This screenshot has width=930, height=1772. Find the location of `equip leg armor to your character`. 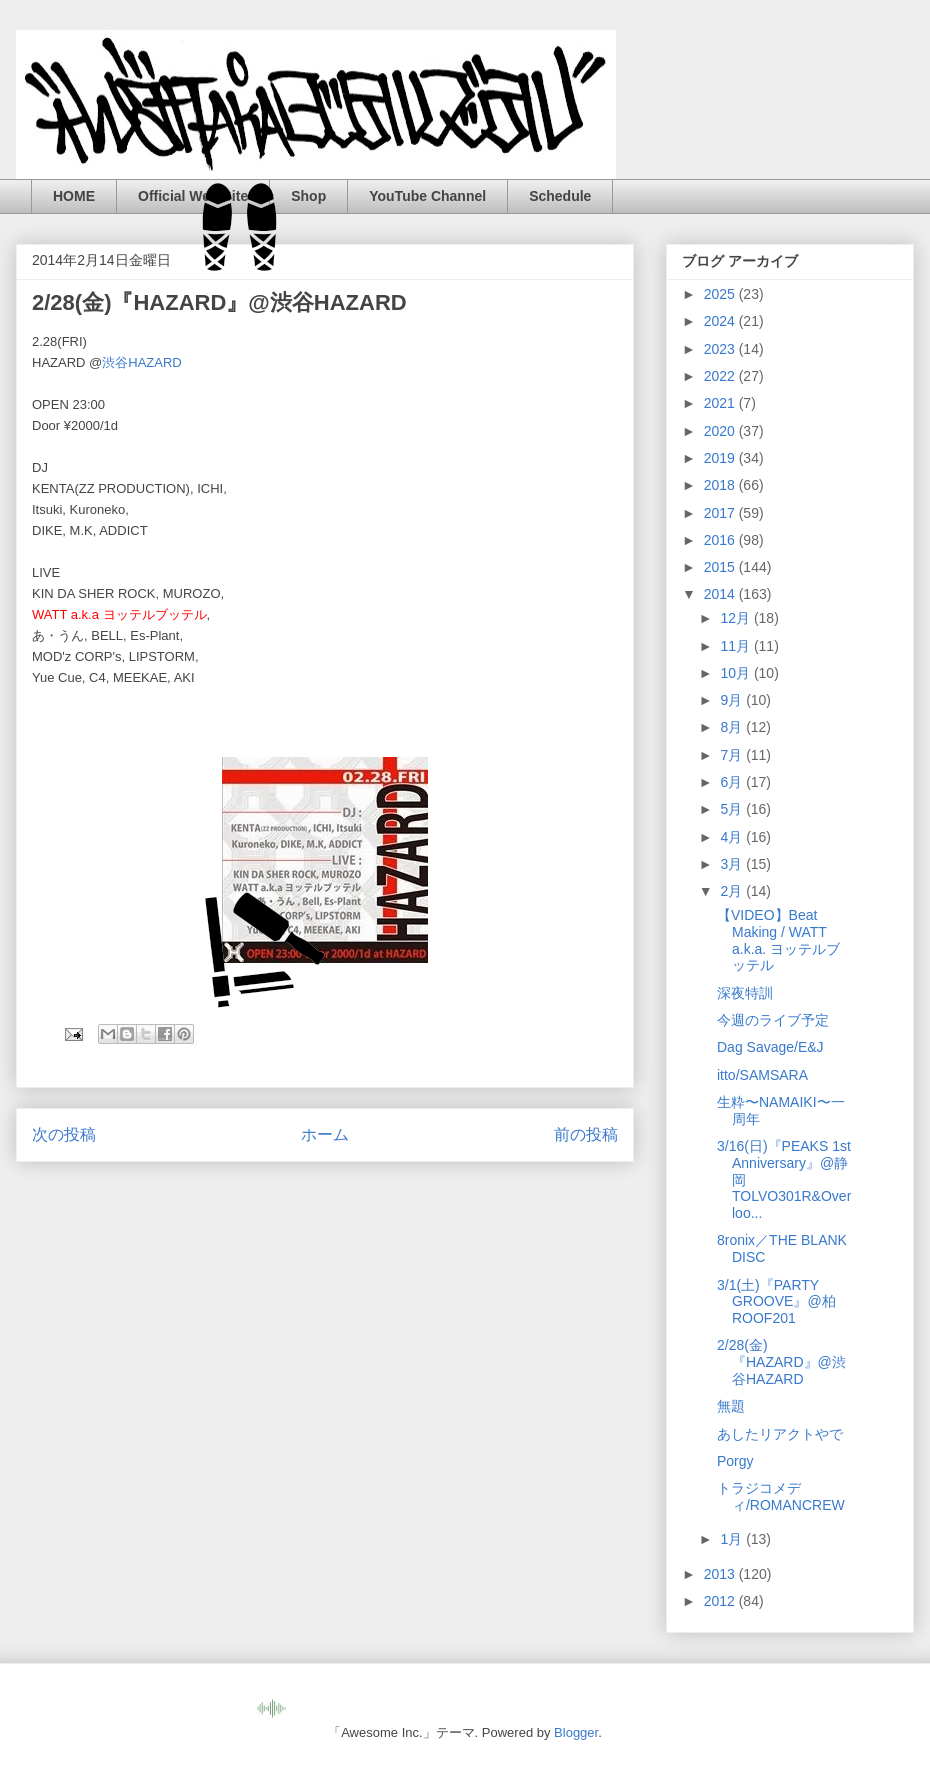

equip leg armor to your character is located at coordinates (239, 225).